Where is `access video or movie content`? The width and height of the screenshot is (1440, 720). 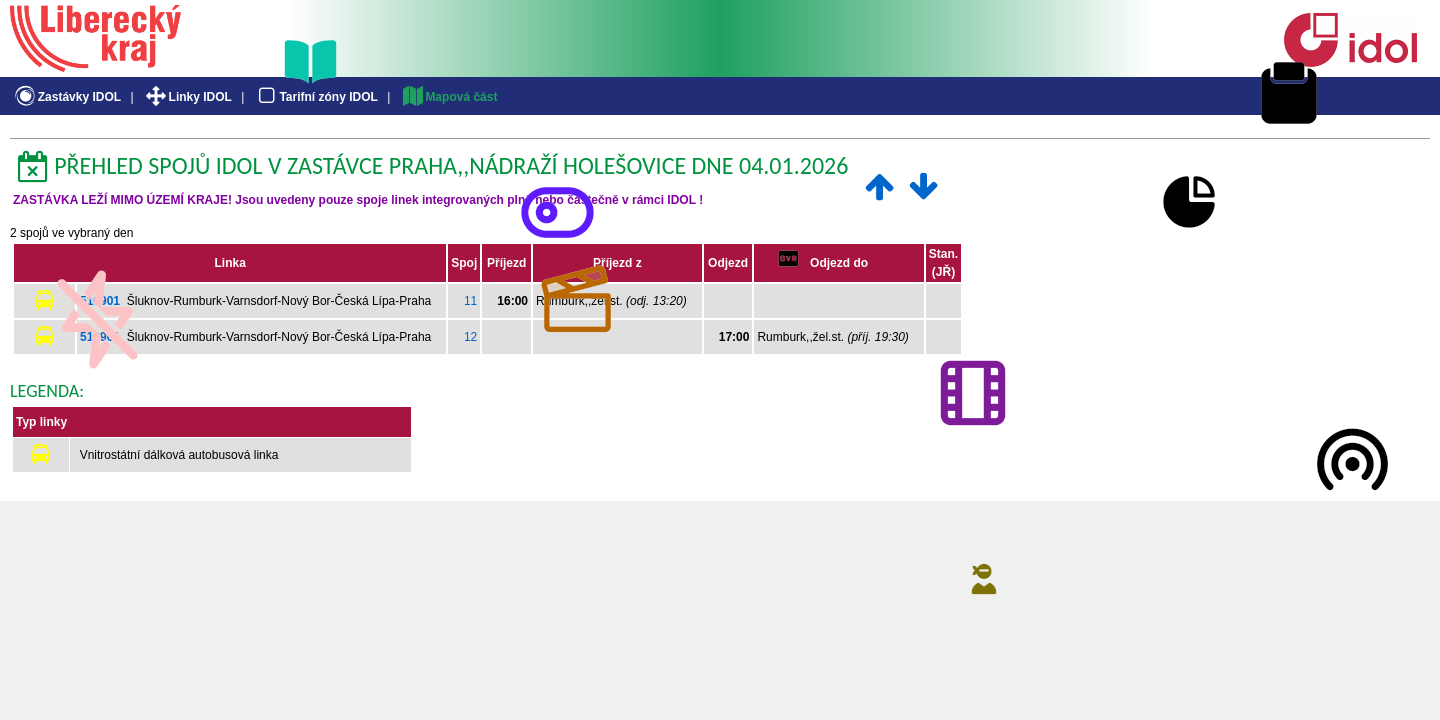
access video or movie content is located at coordinates (973, 393).